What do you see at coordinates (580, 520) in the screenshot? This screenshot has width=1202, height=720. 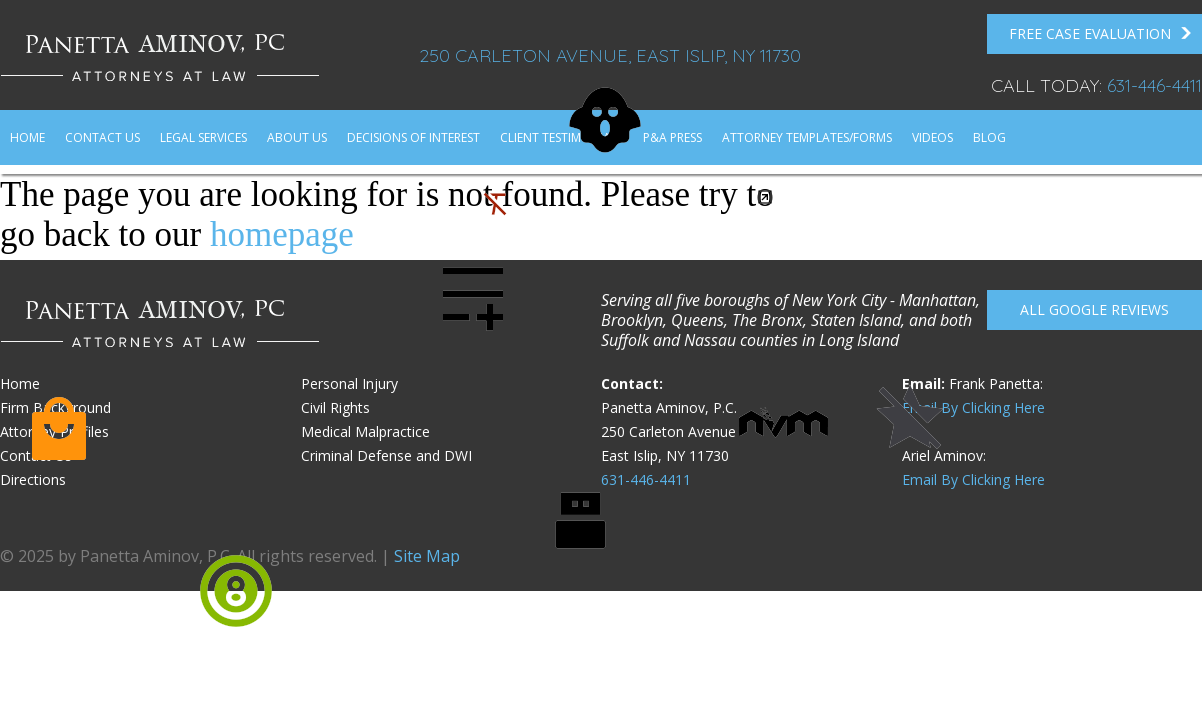 I see `access USB flash drive contents` at bounding box center [580, 520].